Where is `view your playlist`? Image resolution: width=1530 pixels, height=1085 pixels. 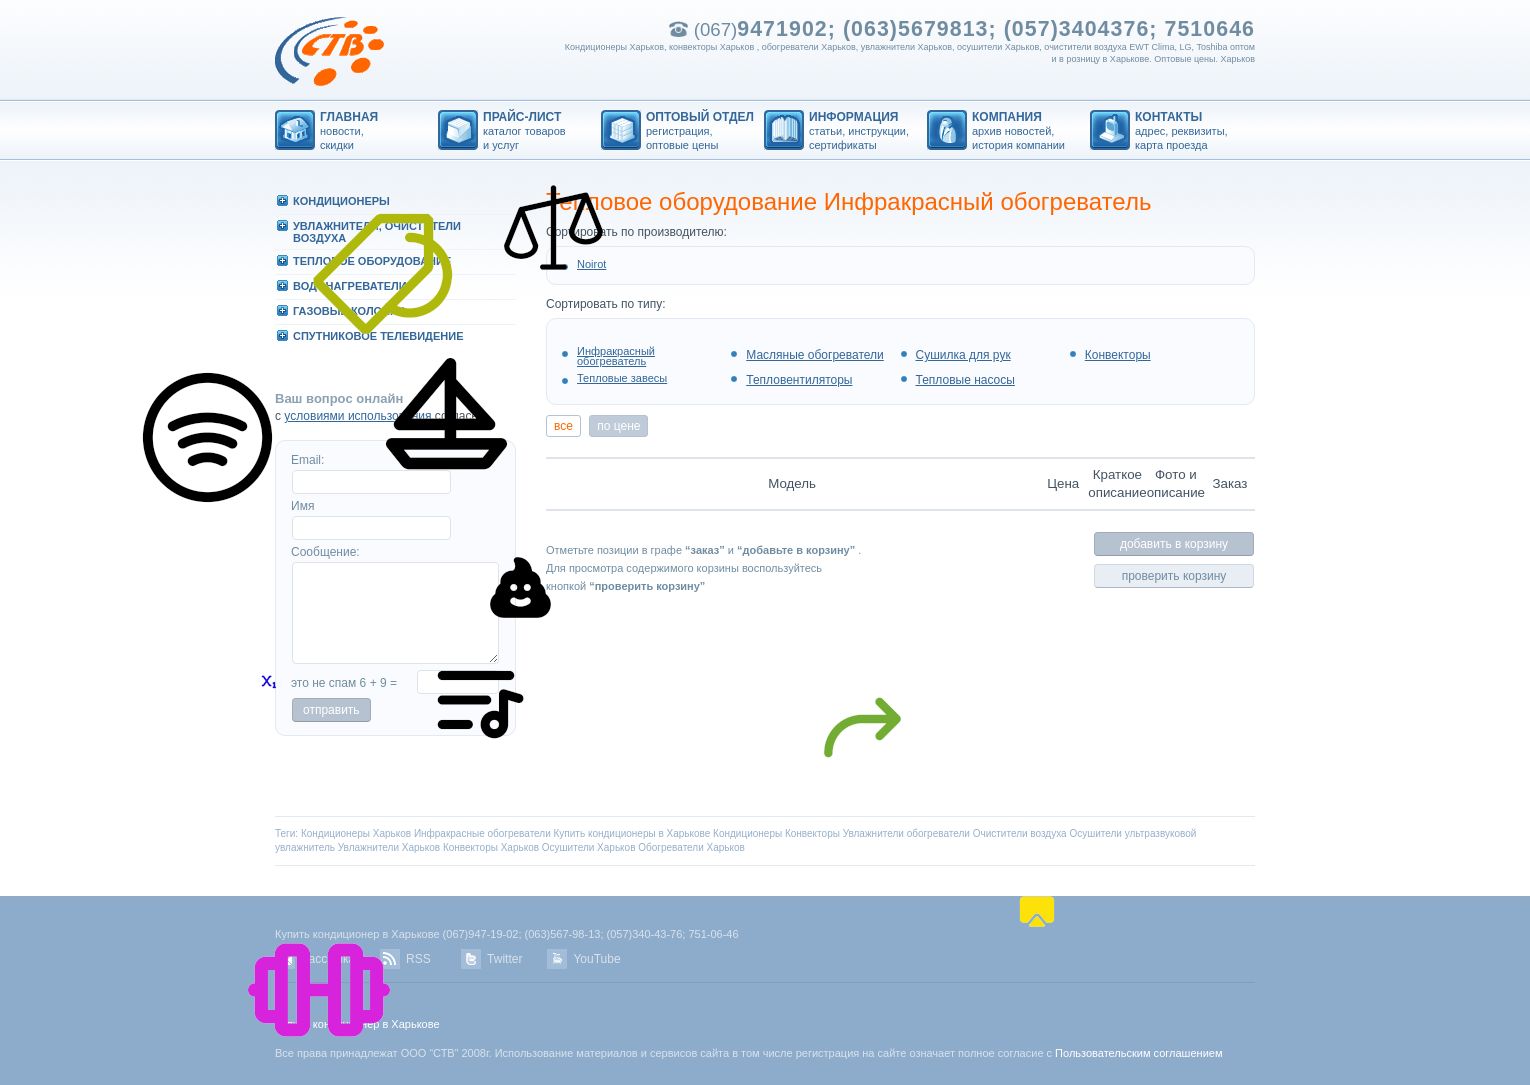
view your playlist is located at coordinates (476, 700).